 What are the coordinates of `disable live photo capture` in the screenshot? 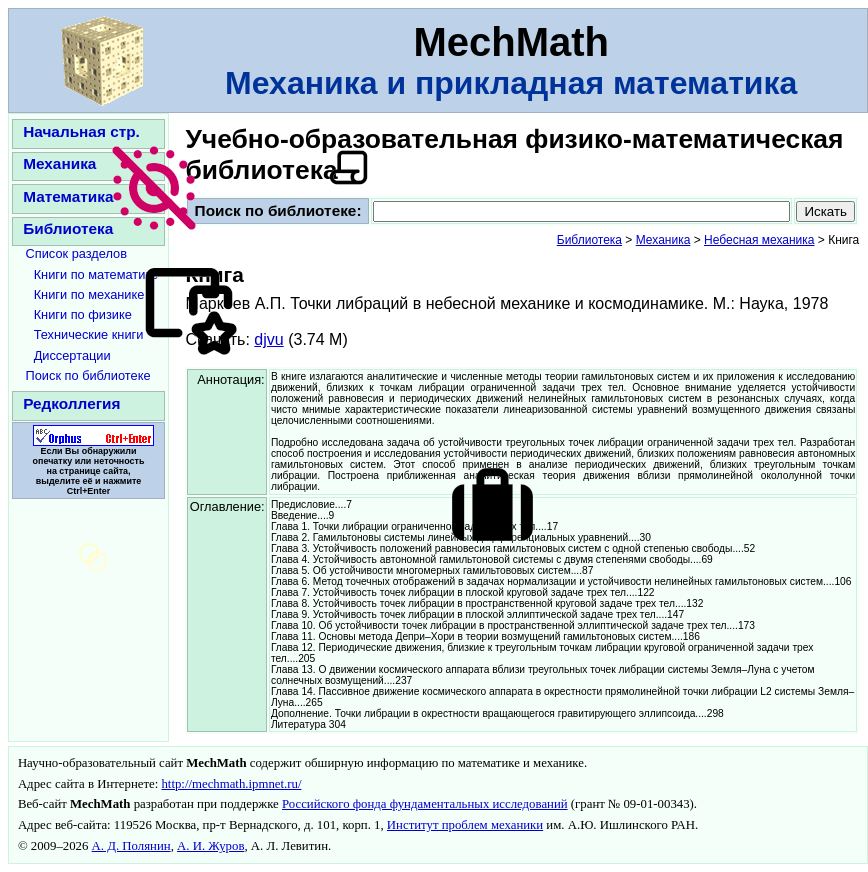 It's located at (154, 188).